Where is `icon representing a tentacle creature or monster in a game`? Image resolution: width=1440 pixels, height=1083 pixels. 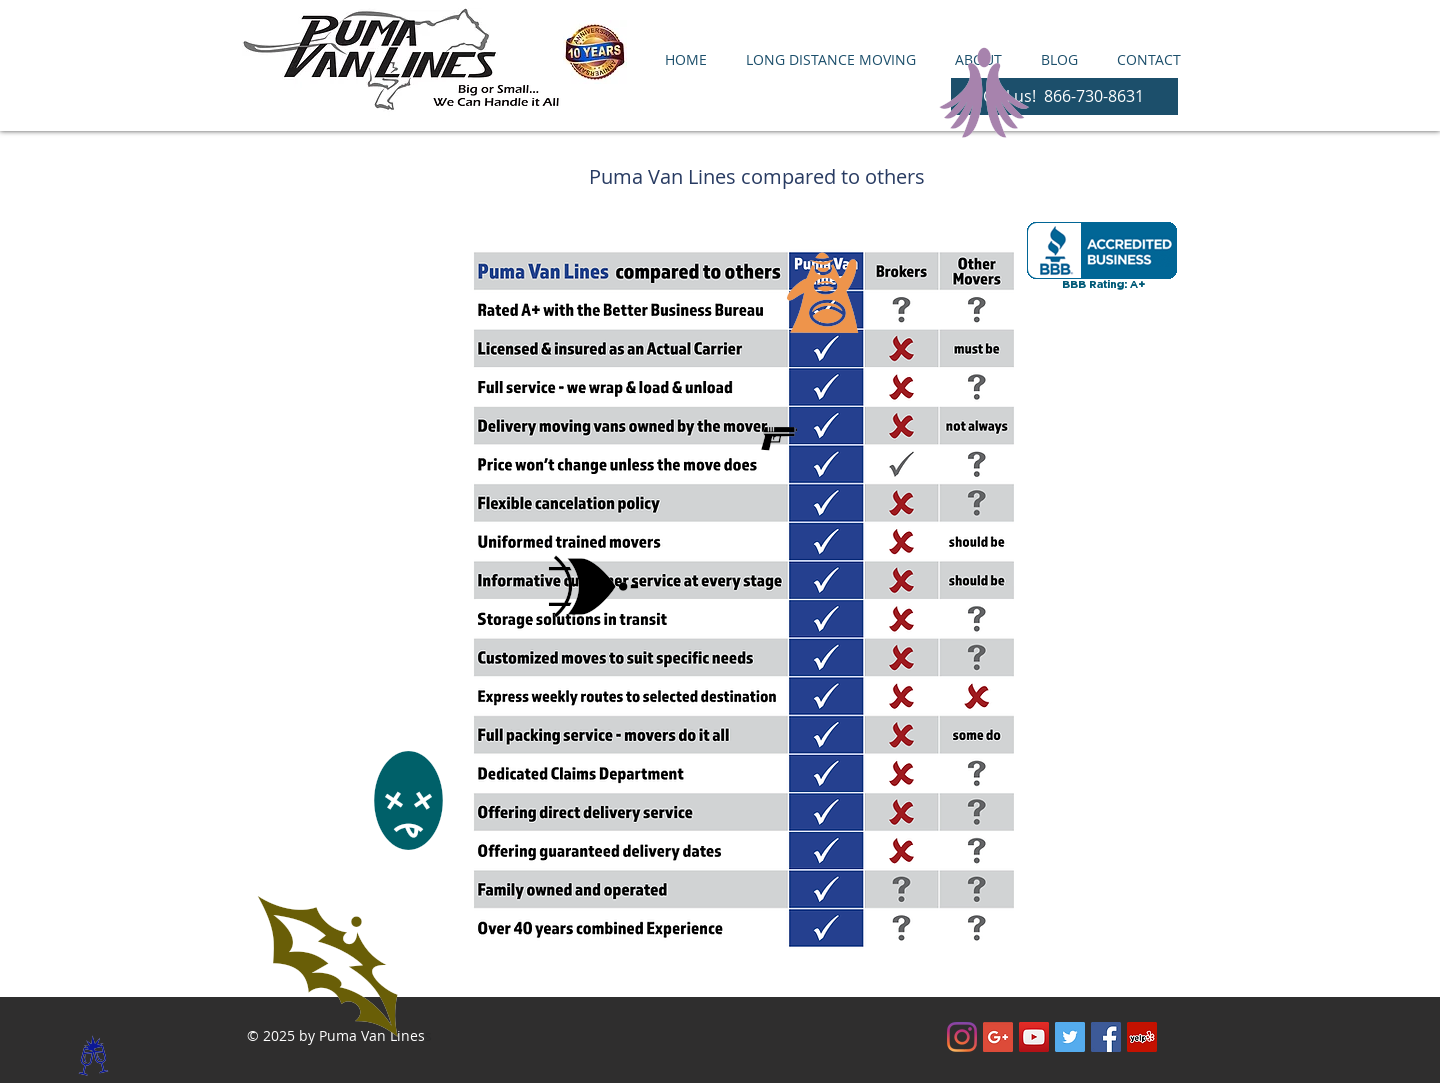 icon representing a tentacle creature or monster in a game is located at coordinates (823, 291).